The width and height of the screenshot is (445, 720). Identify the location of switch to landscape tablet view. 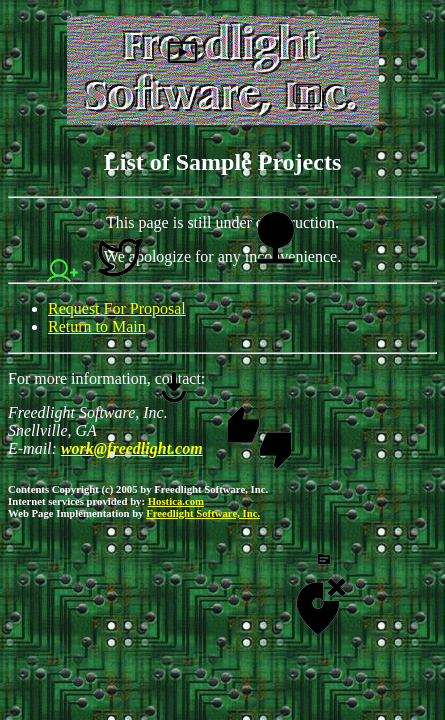
(307, 94).